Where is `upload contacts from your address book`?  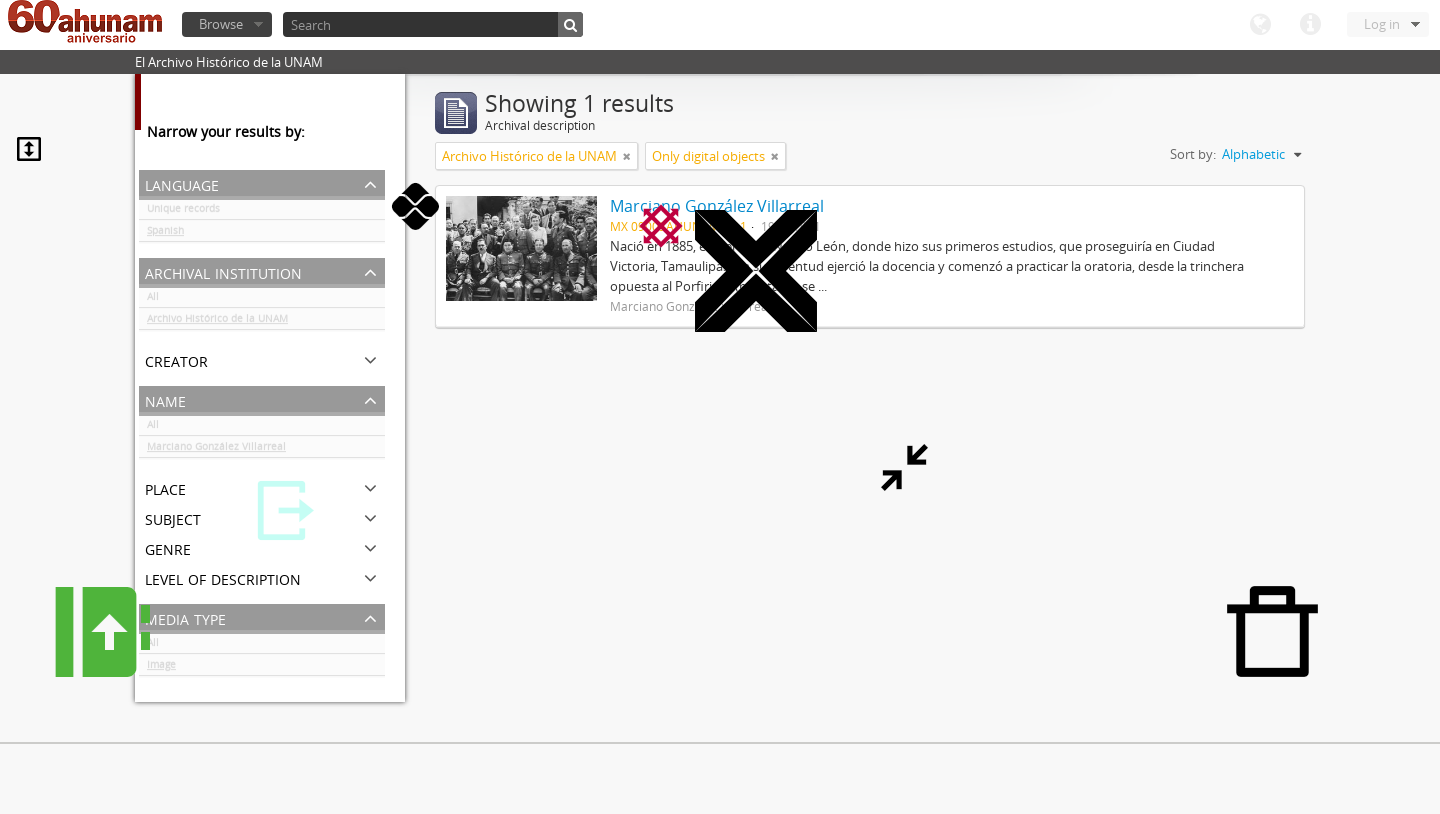 upload contacts from your address book is located at coordinates (96, 632).